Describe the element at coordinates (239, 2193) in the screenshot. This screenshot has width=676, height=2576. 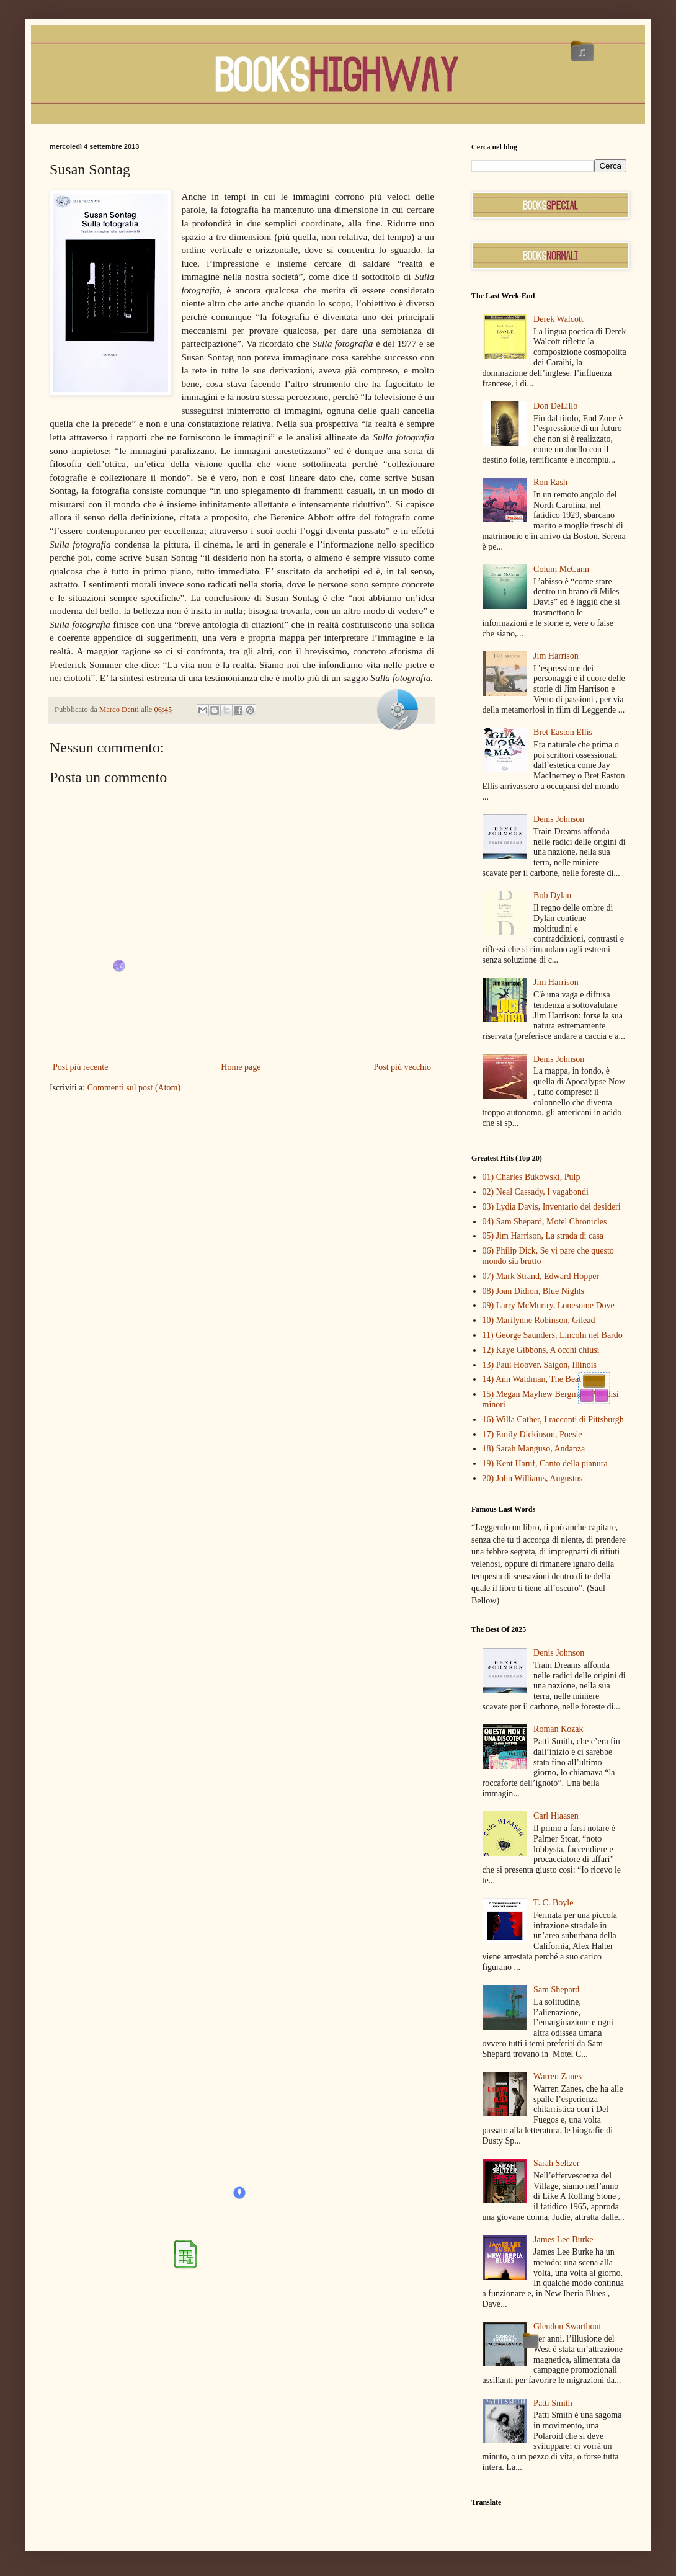
I see `indicates a downloaded file or completed download` at that location.